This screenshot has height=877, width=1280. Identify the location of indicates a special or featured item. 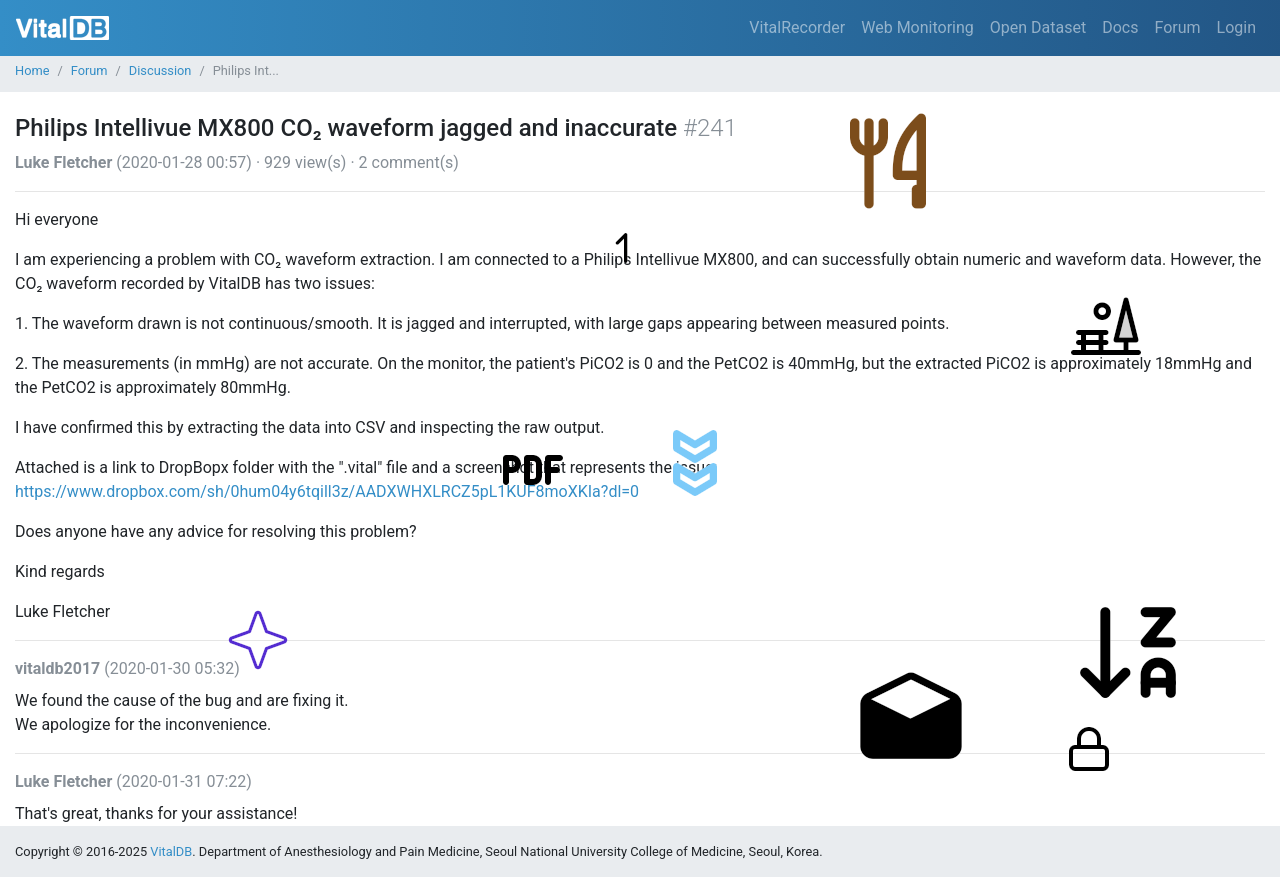
(258, 640).